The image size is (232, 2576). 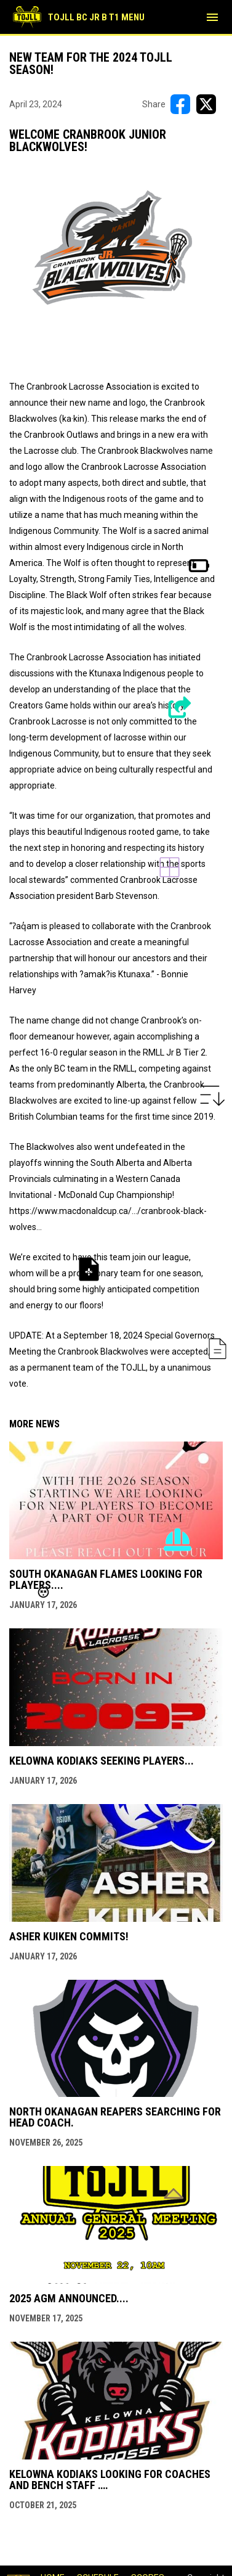 I want to click on create a new file, so click(x=89, y=1269).